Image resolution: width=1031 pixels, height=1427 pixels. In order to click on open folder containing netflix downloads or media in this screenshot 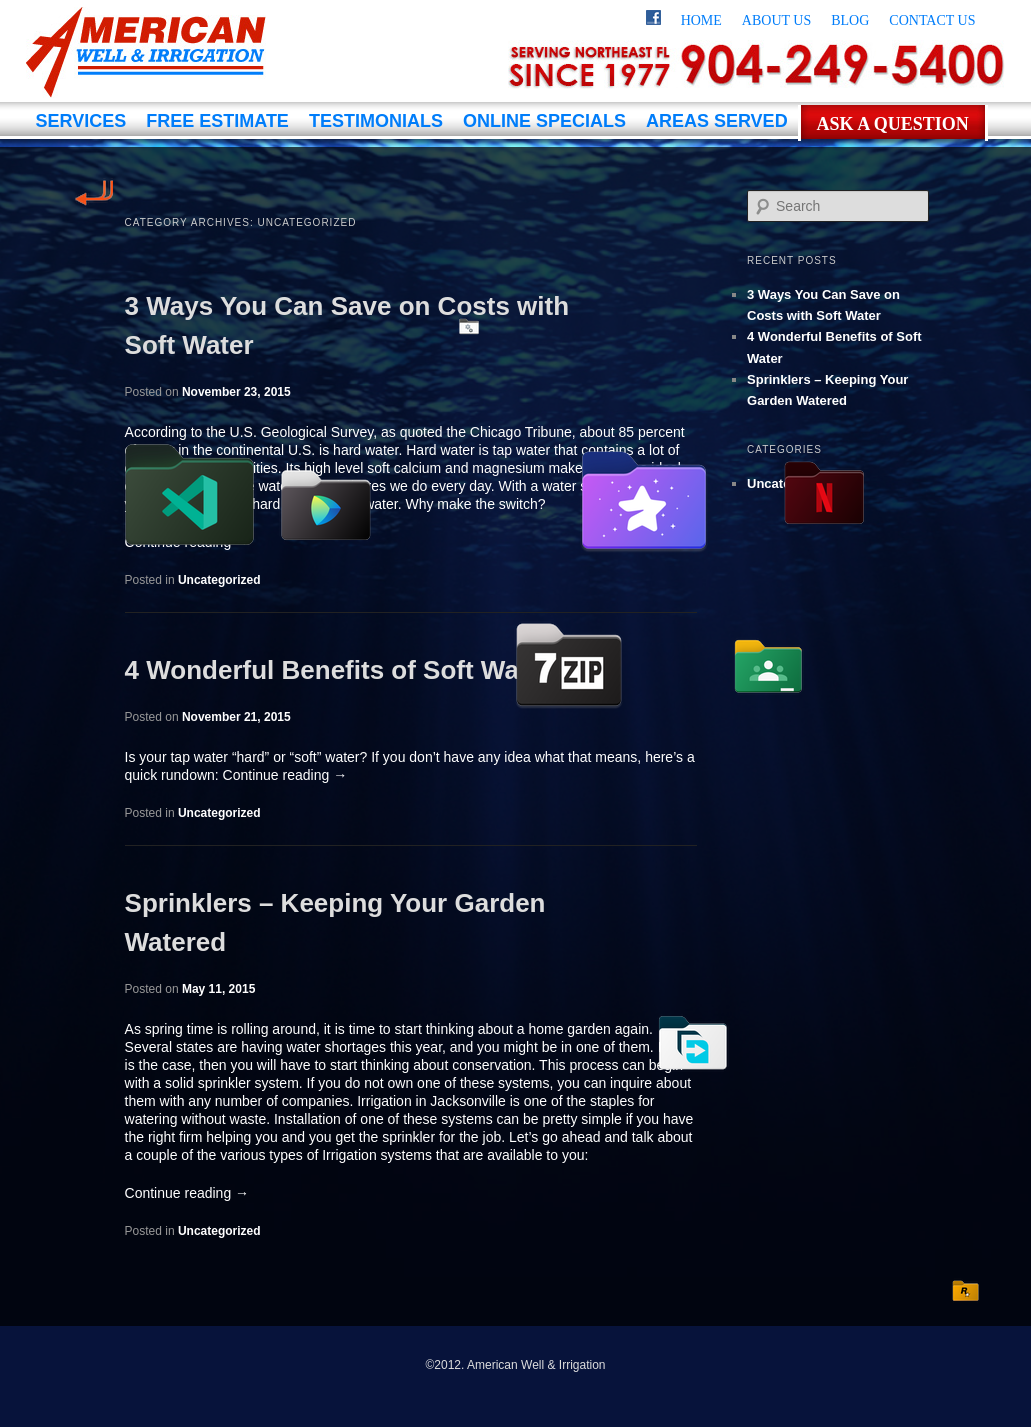, I will do `click(824, 495)`.